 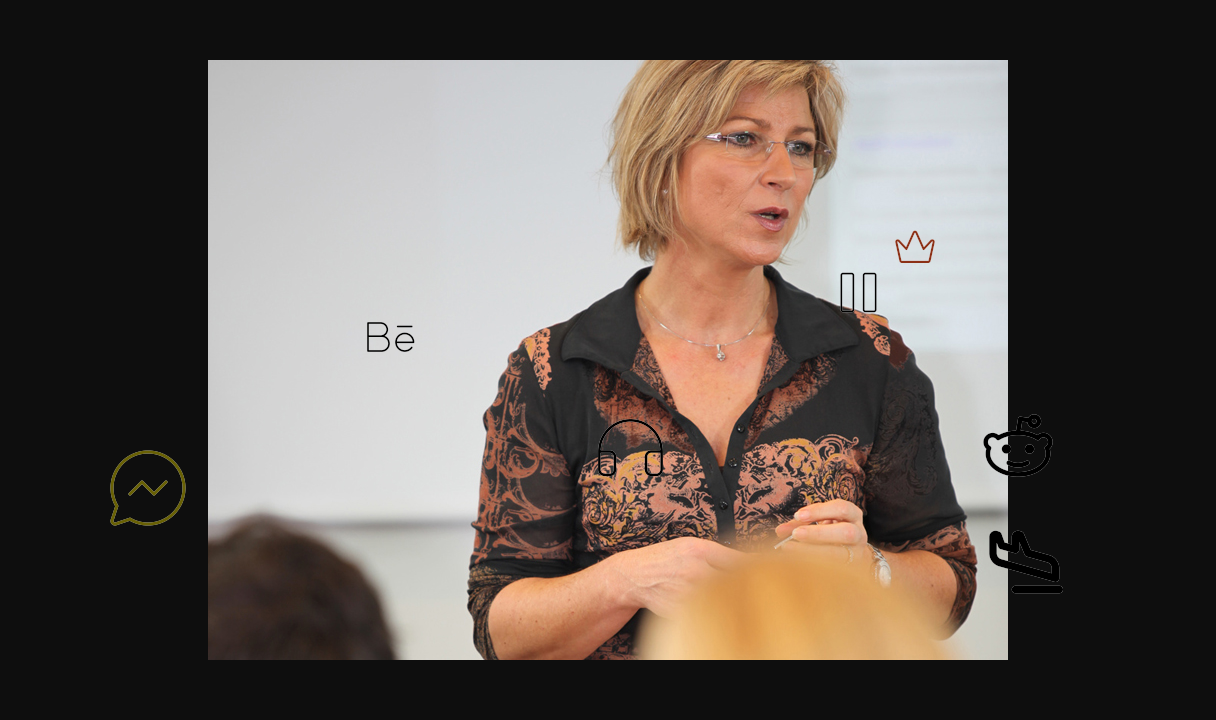 I want to click on open facebook messenger, so click(x=148, y=488).